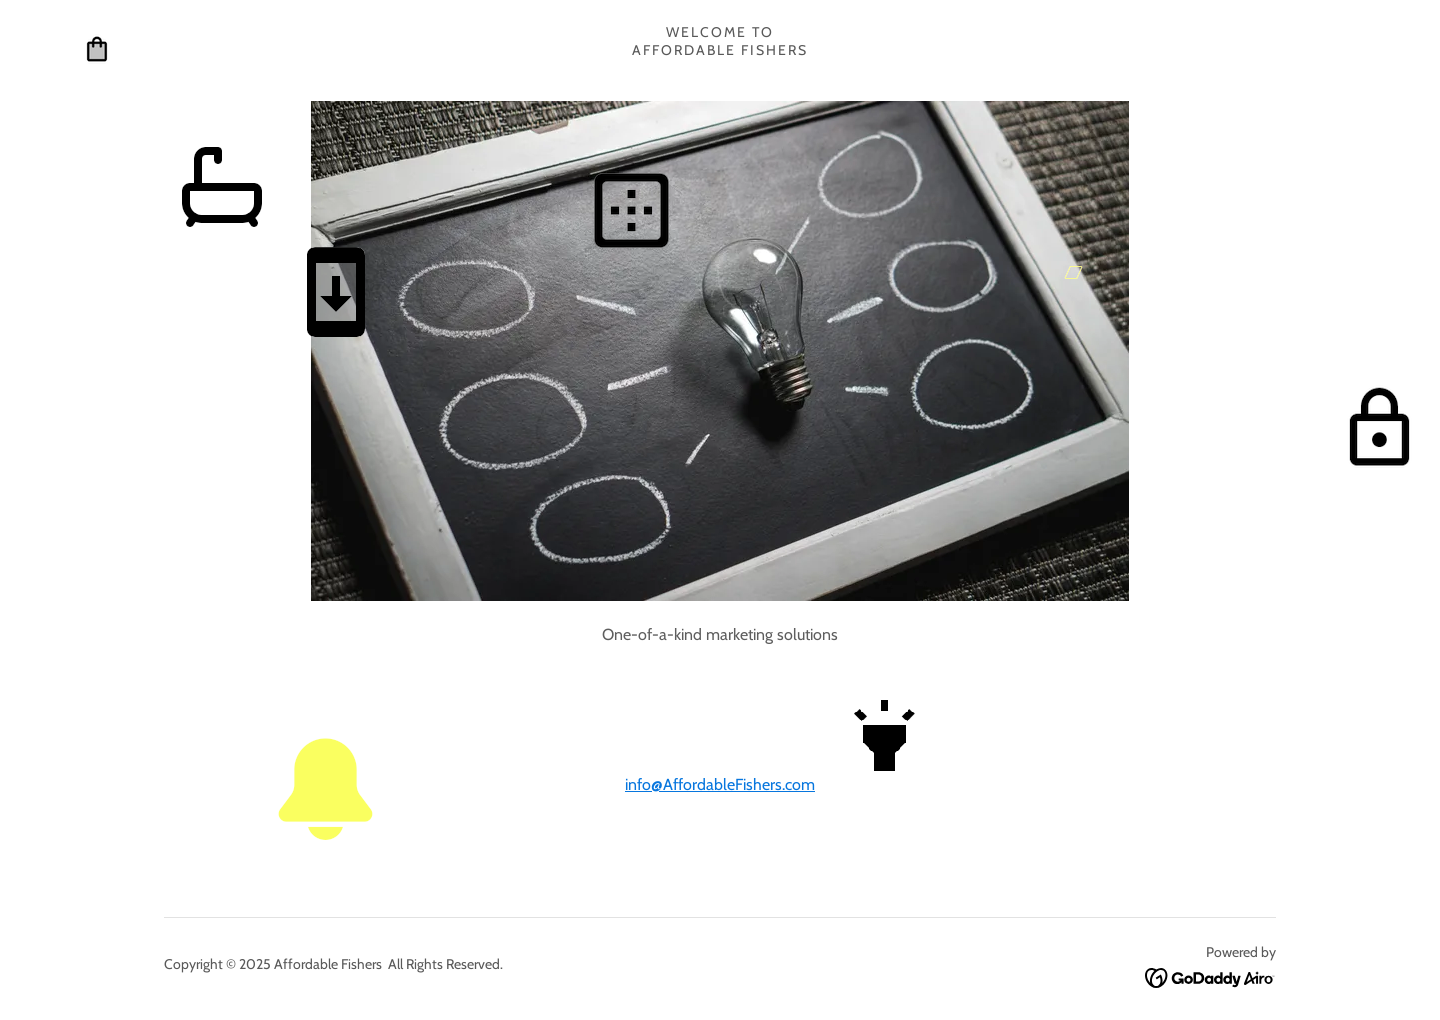 The width and height of the screenshot is (1440, 1020). I want to click on highlight selected text, so click(884, 735).